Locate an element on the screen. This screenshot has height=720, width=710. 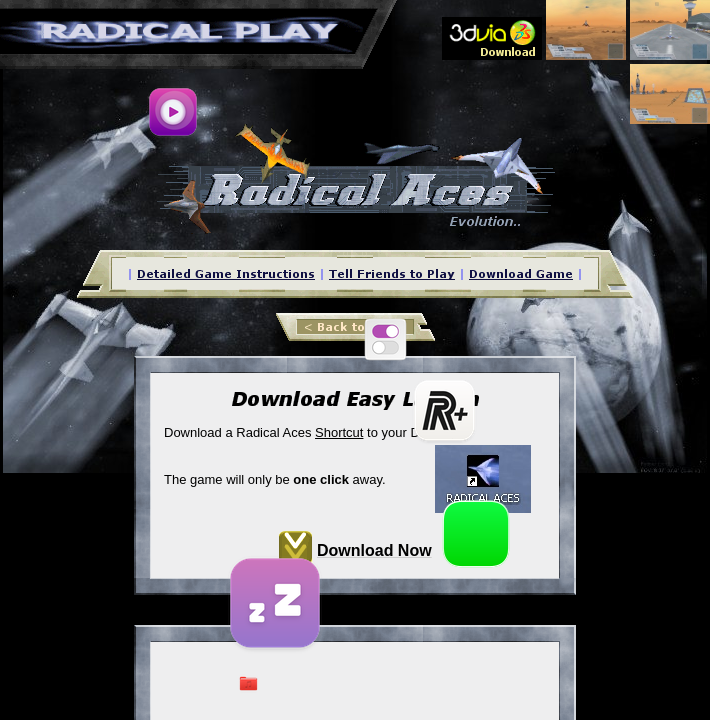
put your mac into hibernate or sleep mode is located at coordinates (275, 603).